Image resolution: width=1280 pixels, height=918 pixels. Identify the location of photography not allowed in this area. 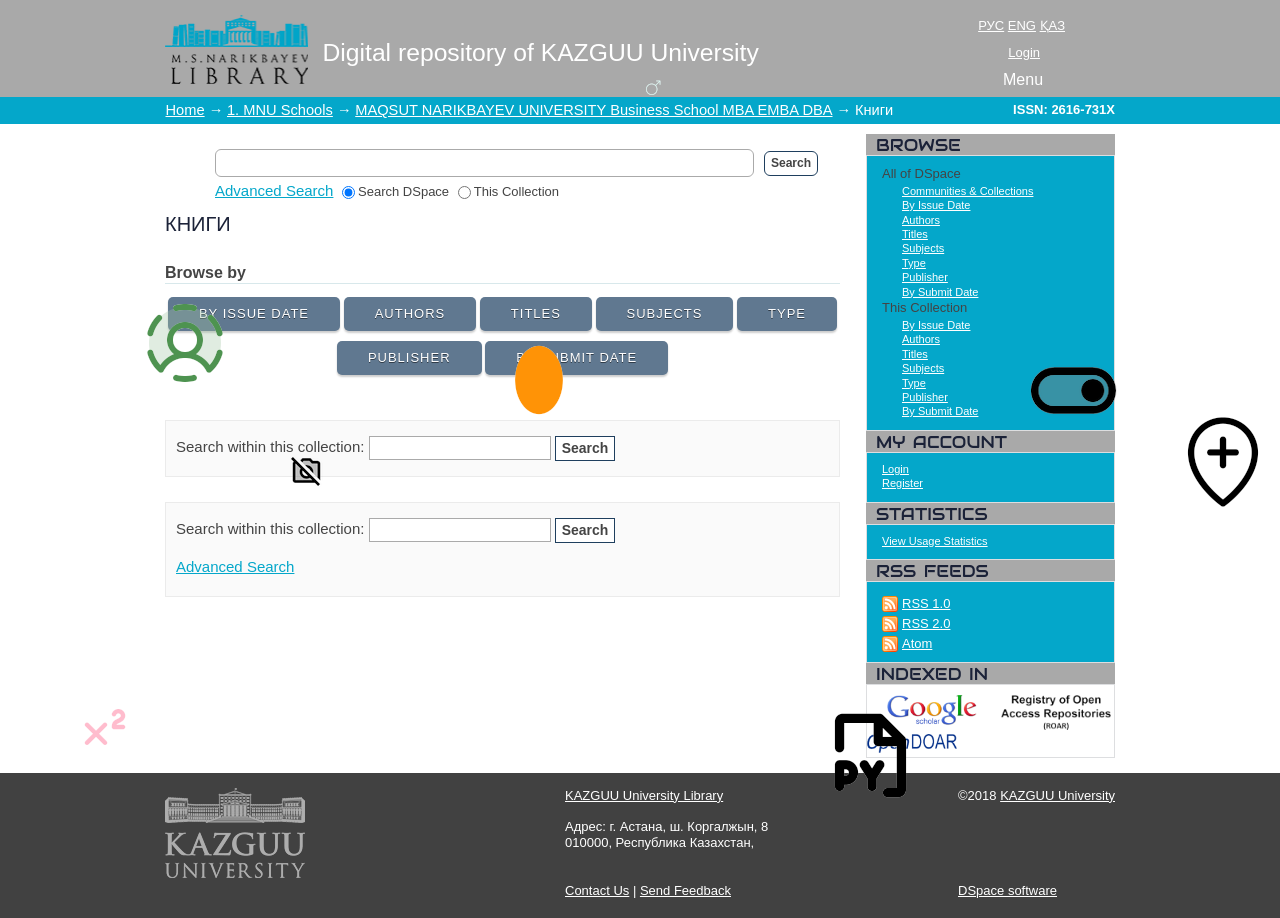
(306, 470).